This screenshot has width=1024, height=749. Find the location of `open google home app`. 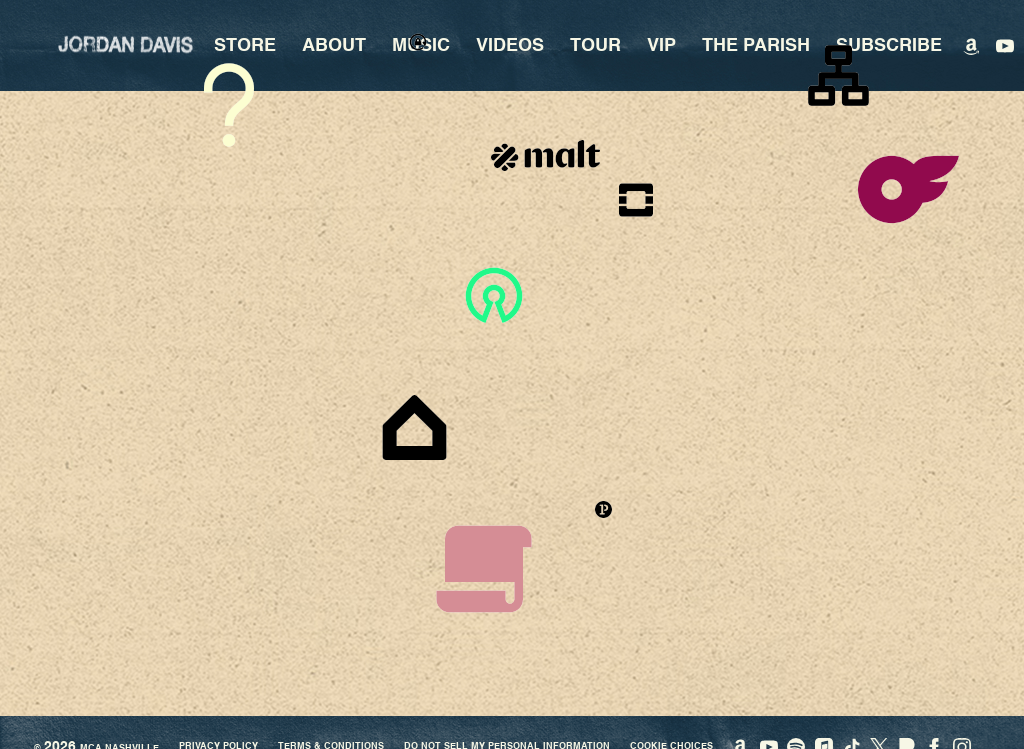

open google home app is located at coordinates (414, 427).